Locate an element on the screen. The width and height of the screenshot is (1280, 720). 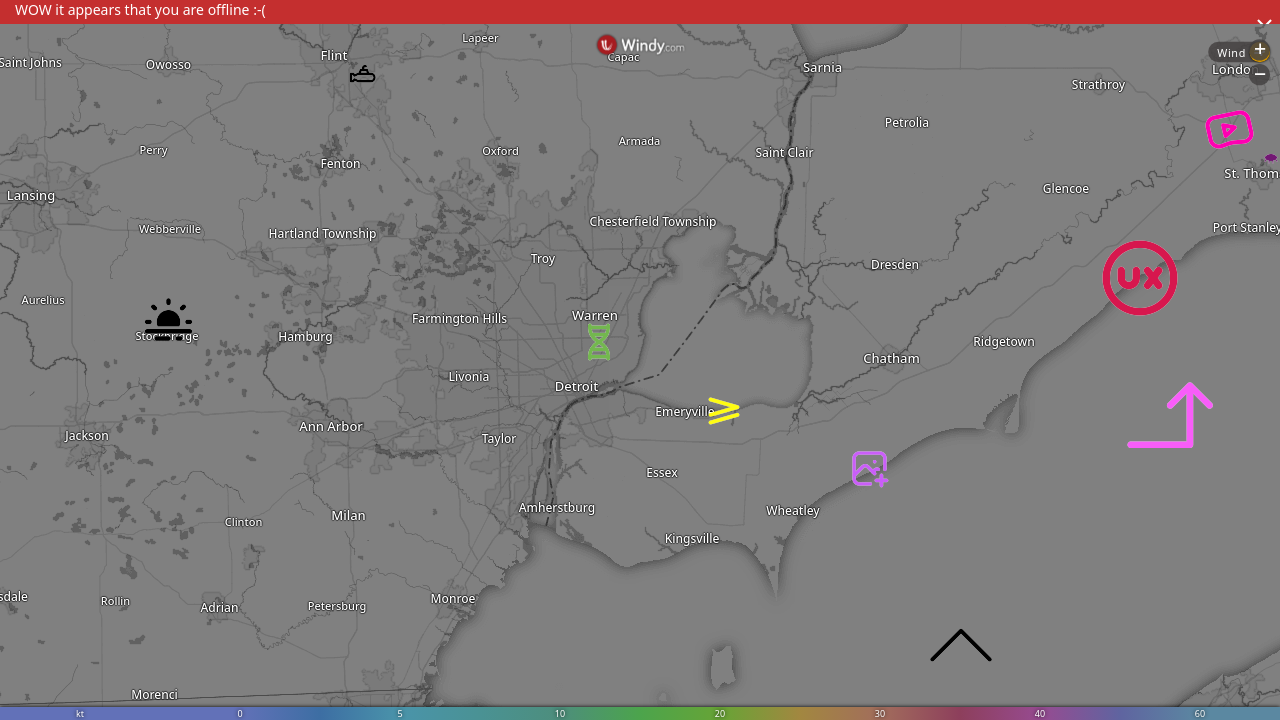
hide password or sensitive content is located at coordinates (1271, 159).